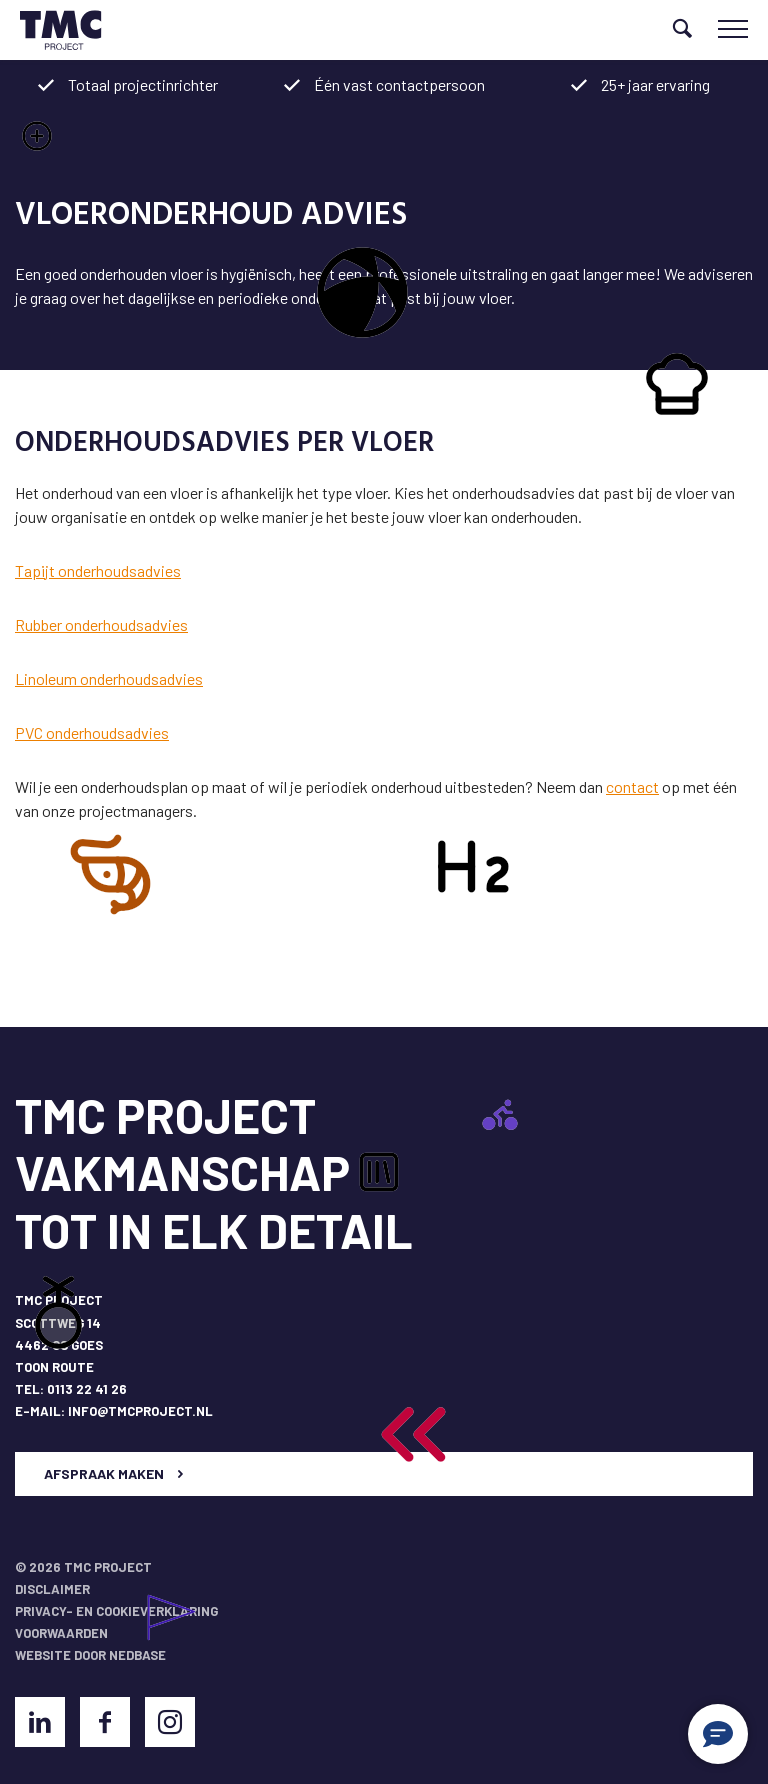  What do you see at coordinates (362, 292) in the screenshot?
I see `access games or entertainment features` at bounding box center [362, 292].